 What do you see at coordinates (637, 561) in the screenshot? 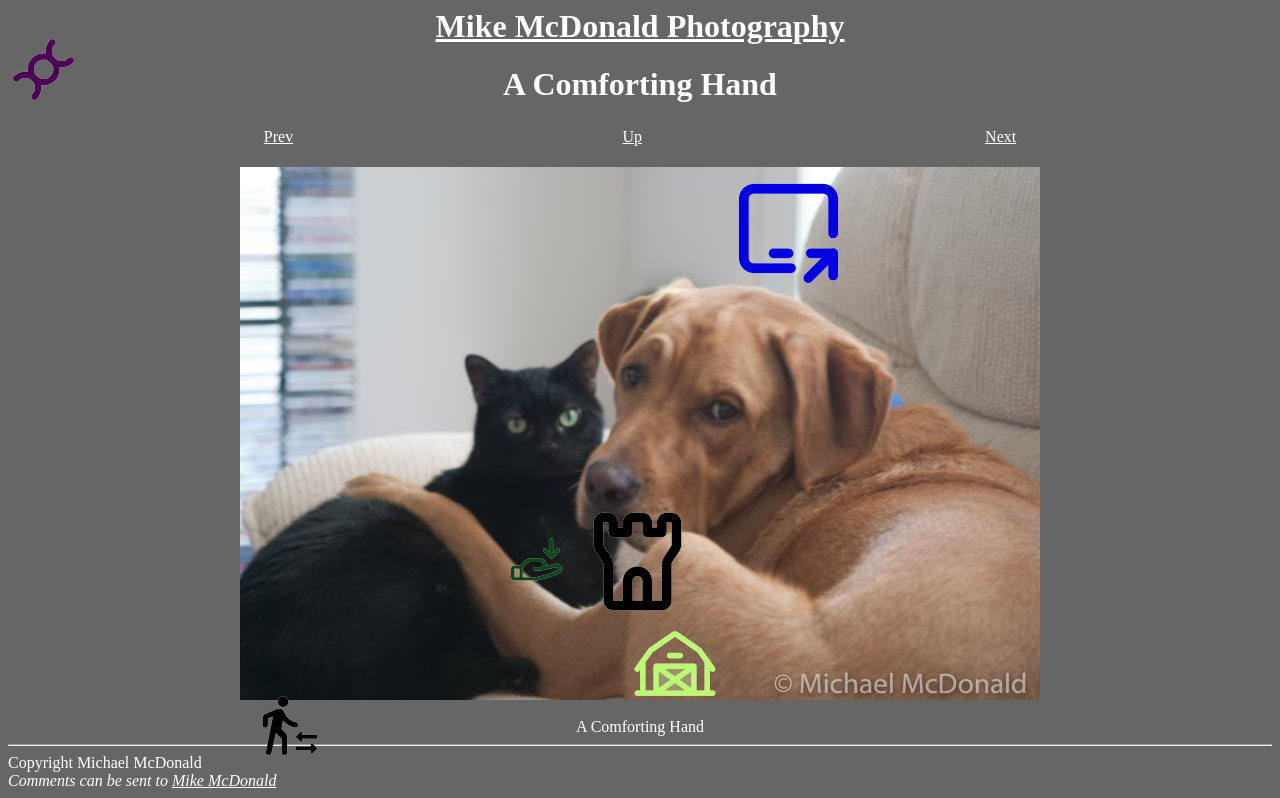
I see `access castle or fortress-themed game` at bounding box center [637, 561].